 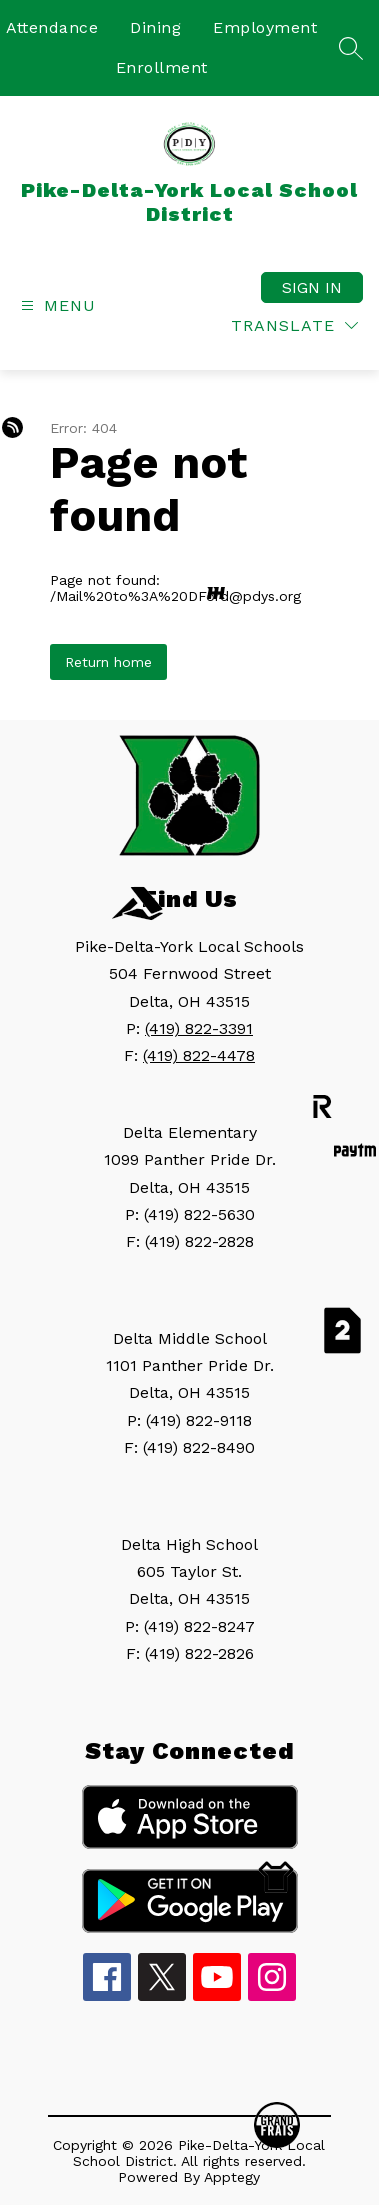 What do you see at coordinates (277, 2125) in the screenshot?
I see `grand frais grocery store logo` at bounding box center [277, 2125].